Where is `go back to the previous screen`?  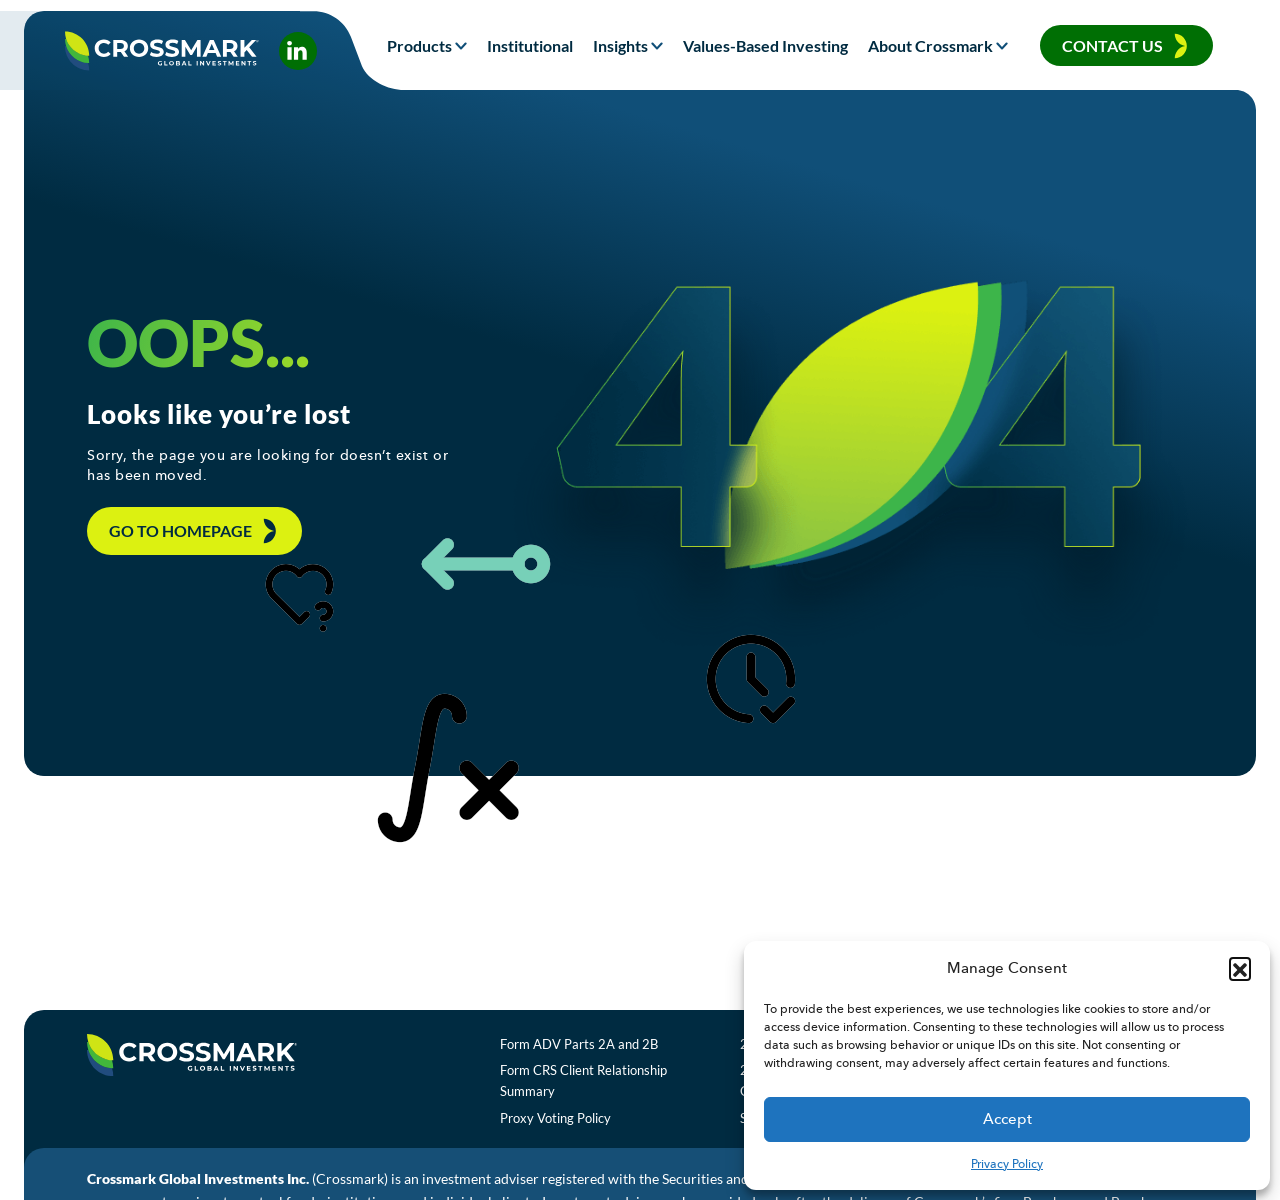
go back to the previous screen is located at coordinates (486, 564).